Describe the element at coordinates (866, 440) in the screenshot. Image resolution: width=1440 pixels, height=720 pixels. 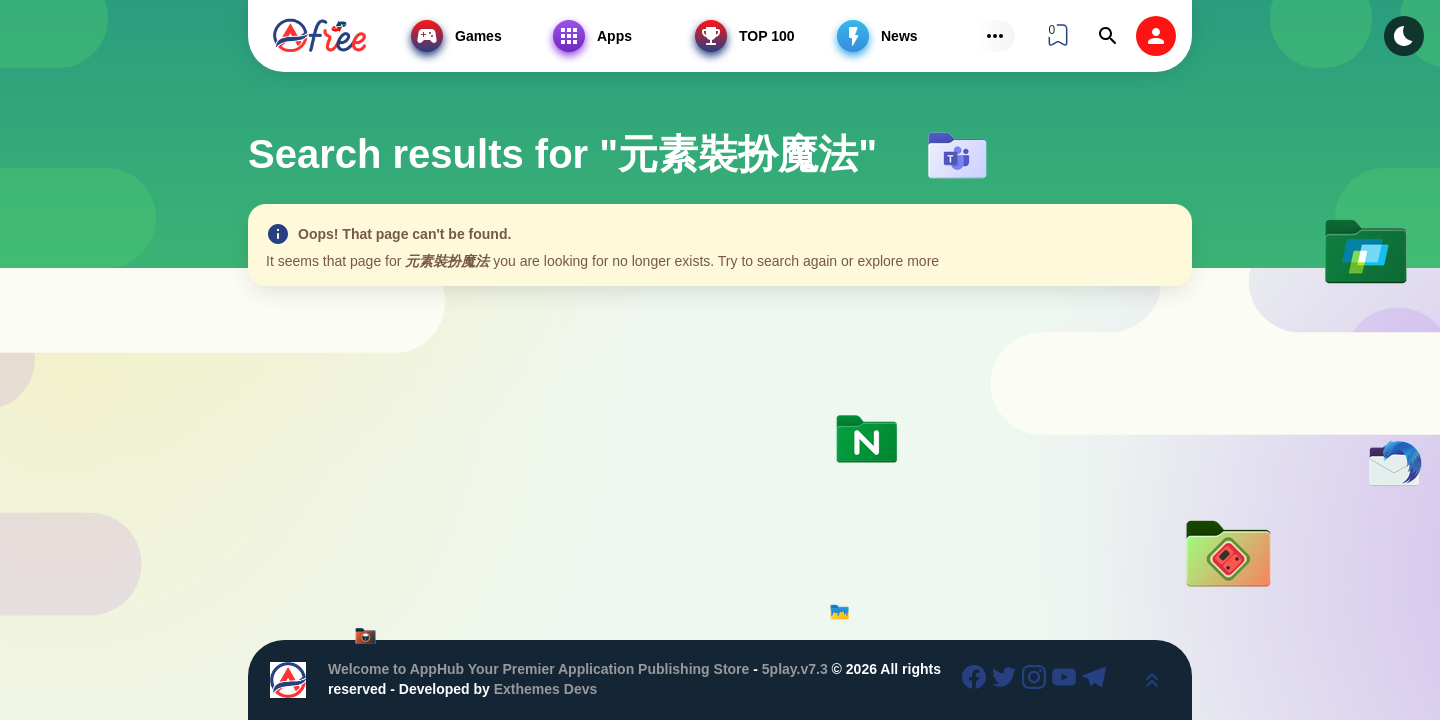
I see `open nginx configuration files folder` at that location.